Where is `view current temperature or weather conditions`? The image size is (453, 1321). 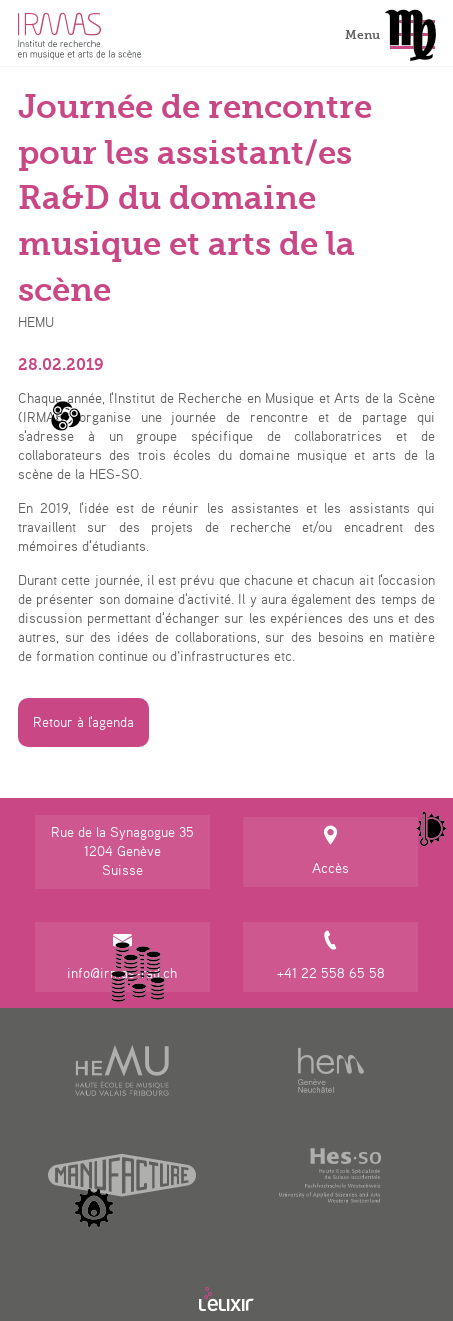
view current temperature or weather conditions is located at coordinates (431, 828).